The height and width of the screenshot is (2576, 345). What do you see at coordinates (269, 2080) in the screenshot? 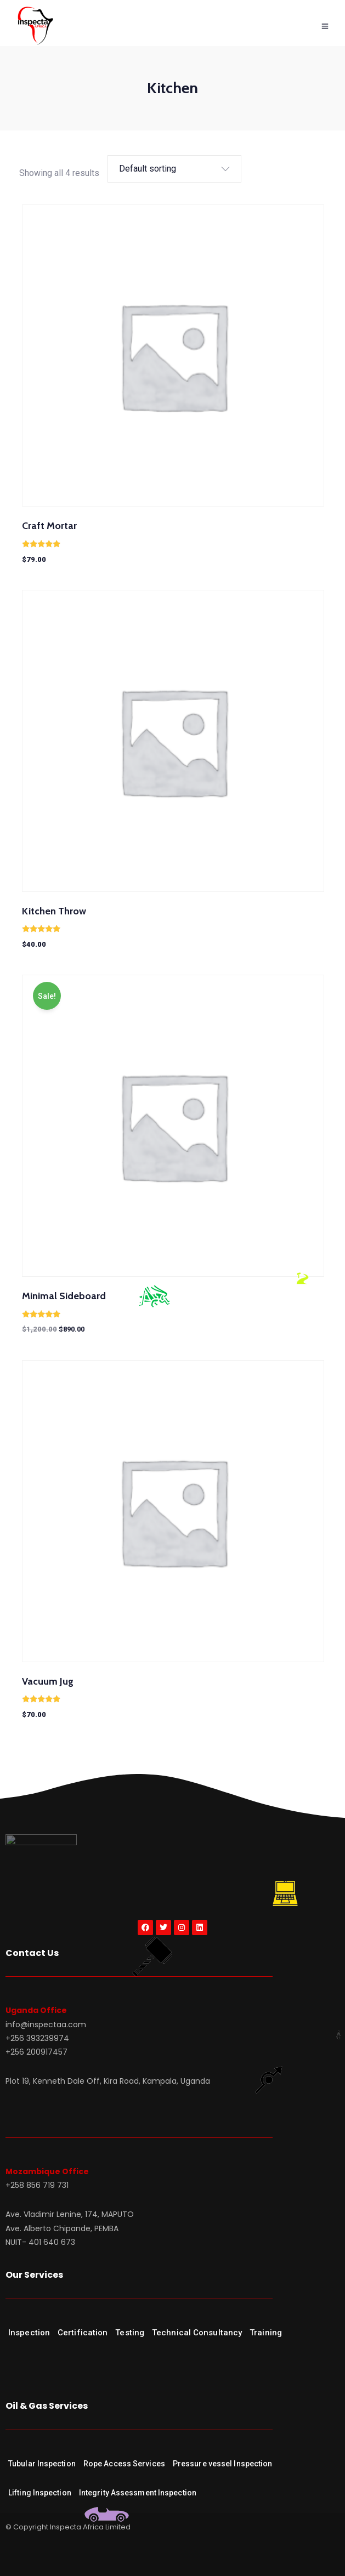
I see `indicates an alternate route or detour ahead` at bounding box center [269, 2080].